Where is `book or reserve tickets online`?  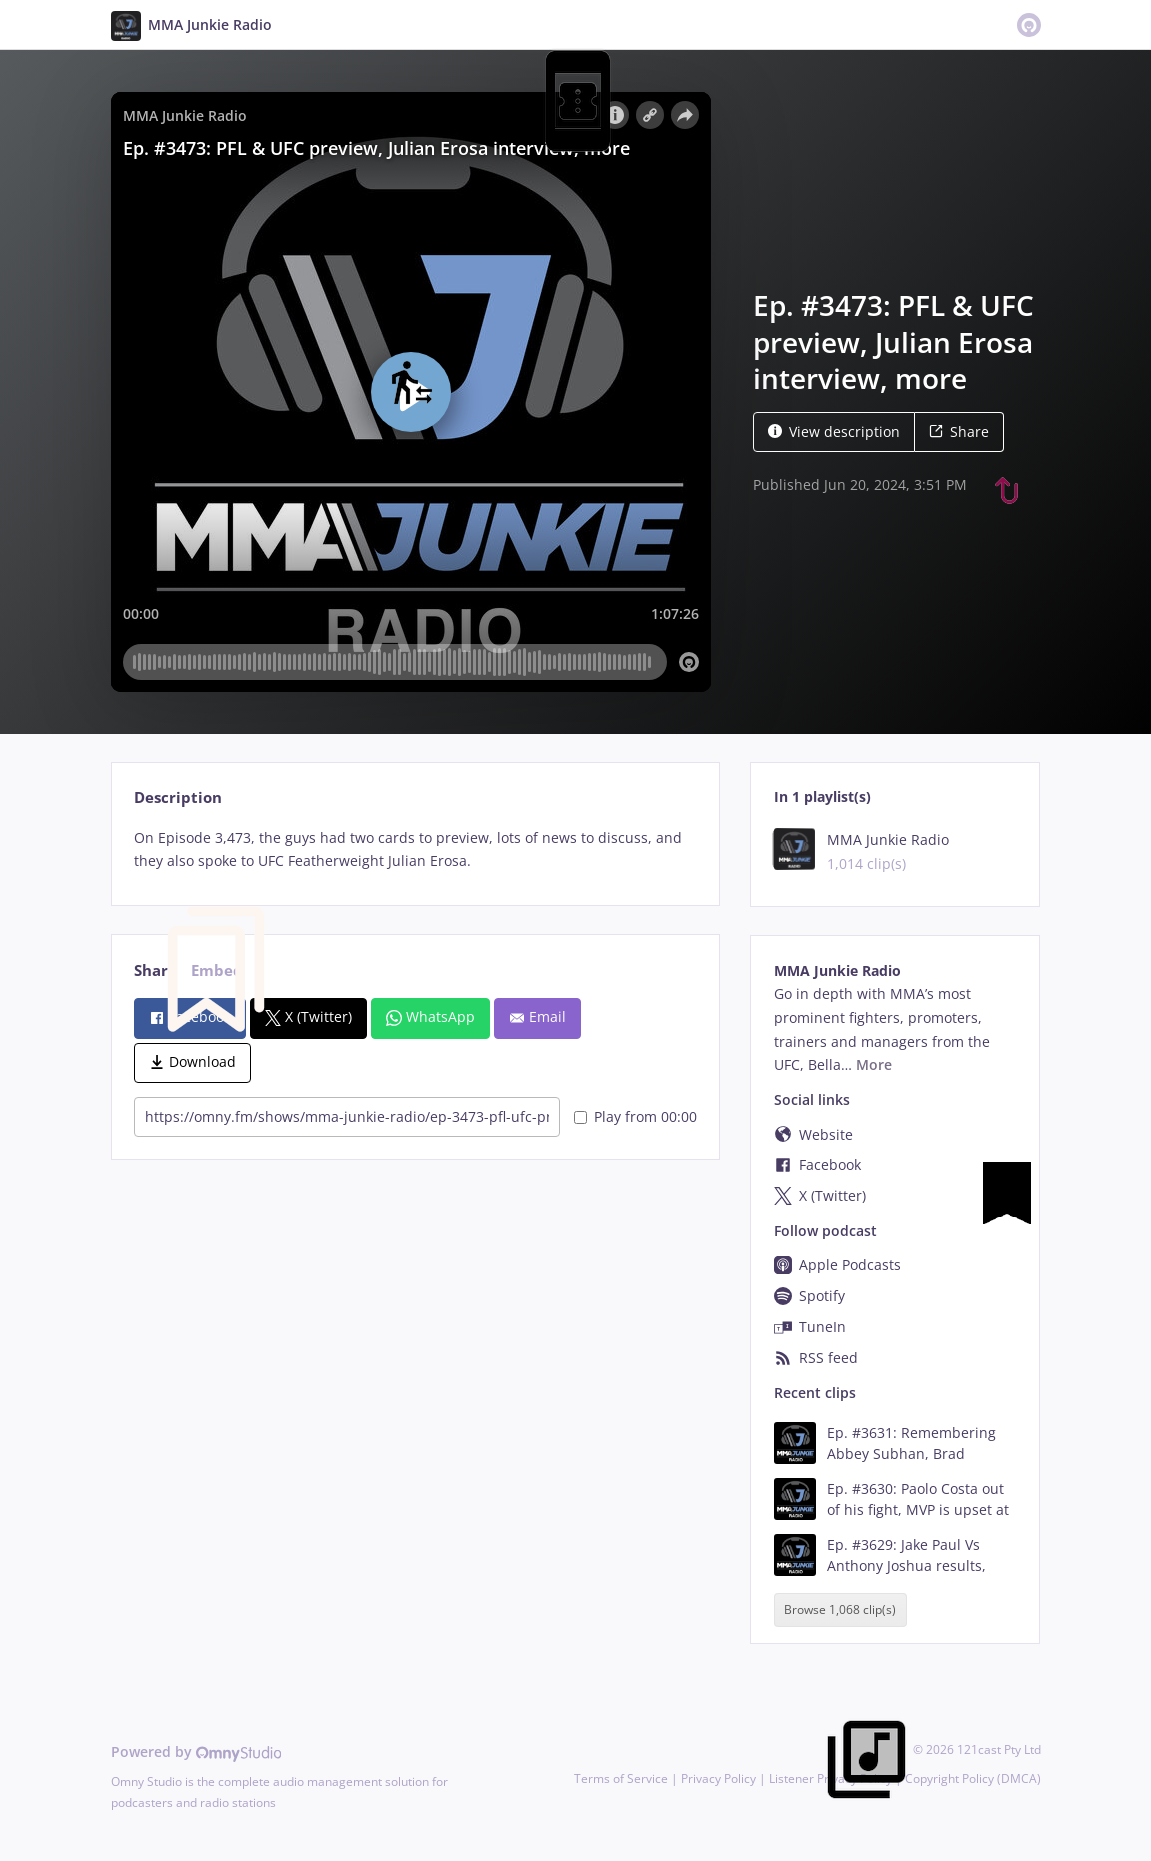
book or reserve tickets online is located at coordinates (578, 101).